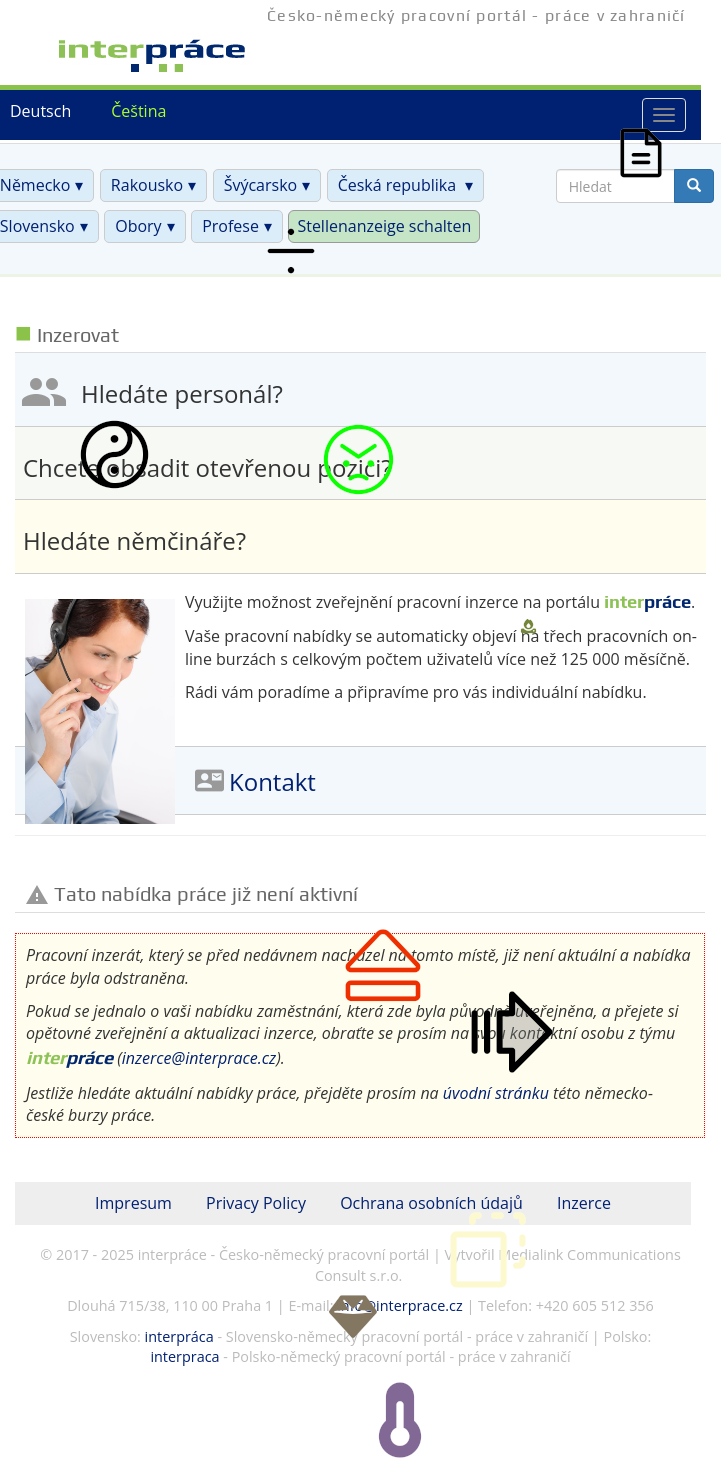 This screenshot has height=1470, width=721. Describe the element at coordinates (358, 459) in the screenshot. I see `indicate angry reaction or emotion` at that location.